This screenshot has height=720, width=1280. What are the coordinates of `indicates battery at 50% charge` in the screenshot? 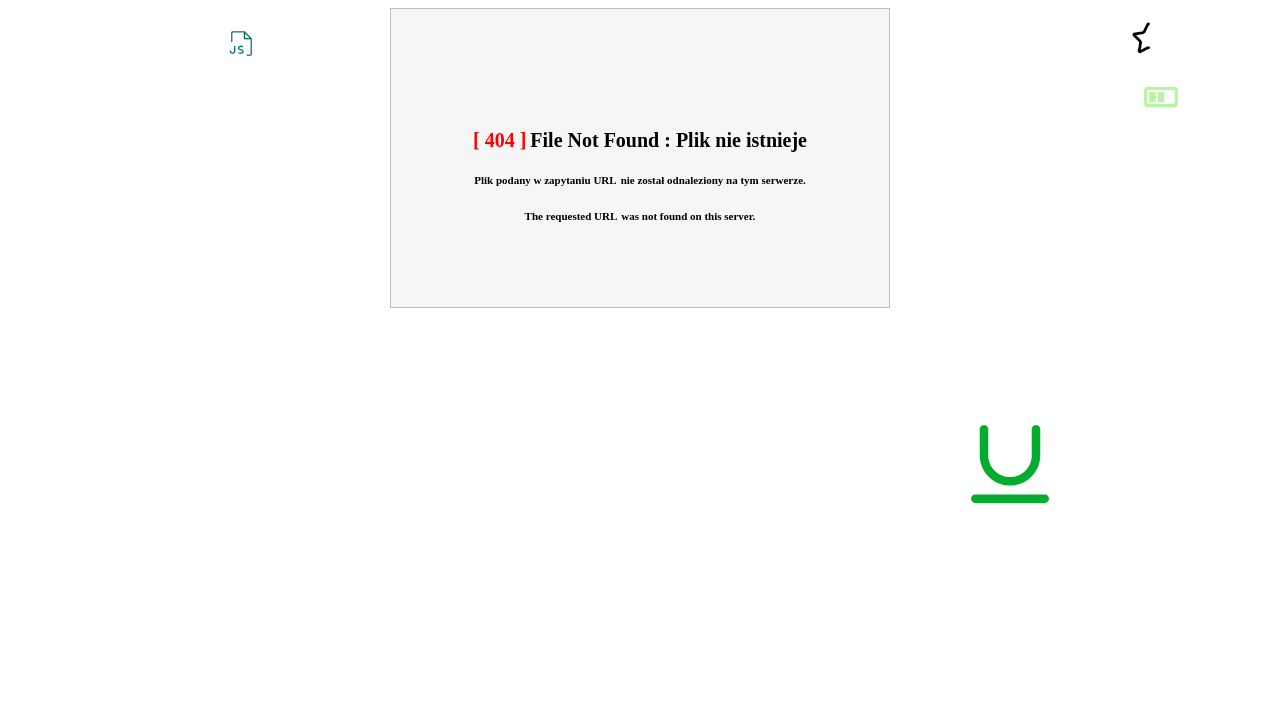 It's located at (1161, 97).